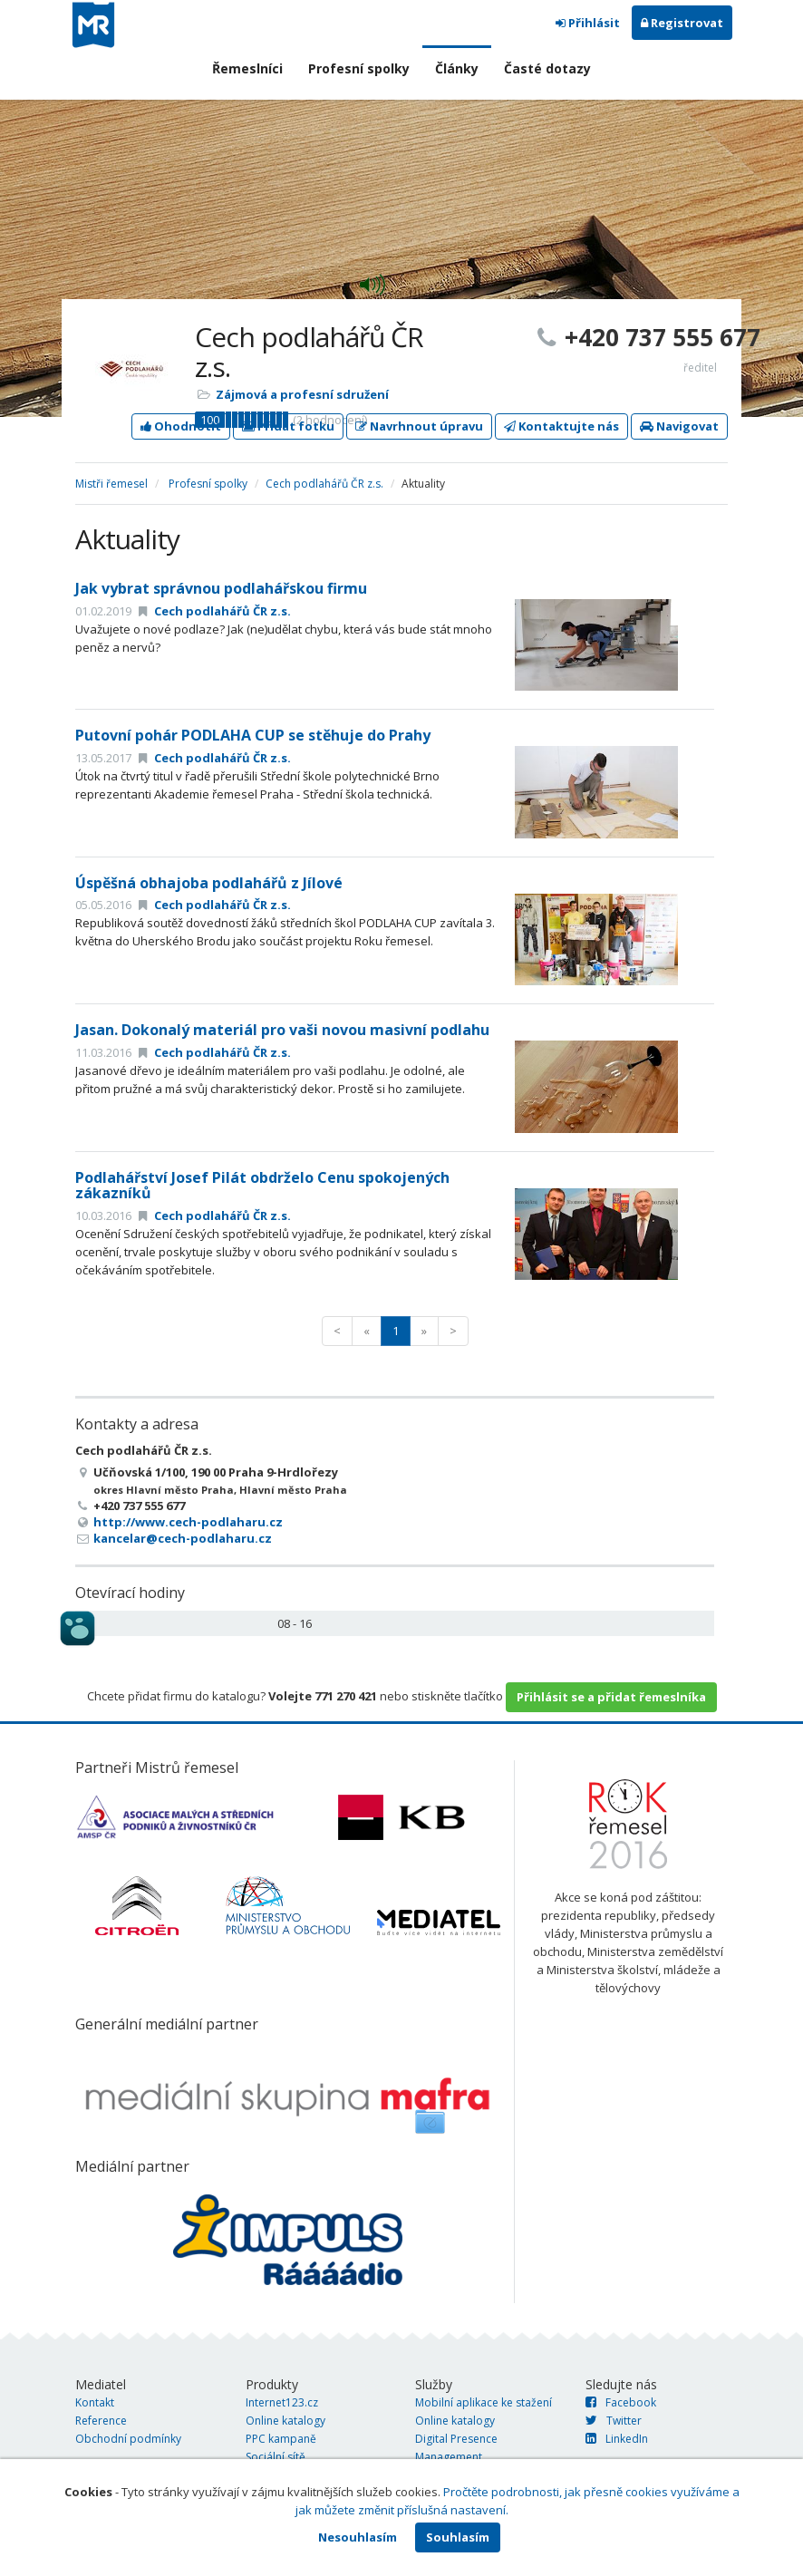 Image resolution: width=803 pixels, height=2576 pixels. I want to click on adjust speaker or audio output settings, so click(372, 285).